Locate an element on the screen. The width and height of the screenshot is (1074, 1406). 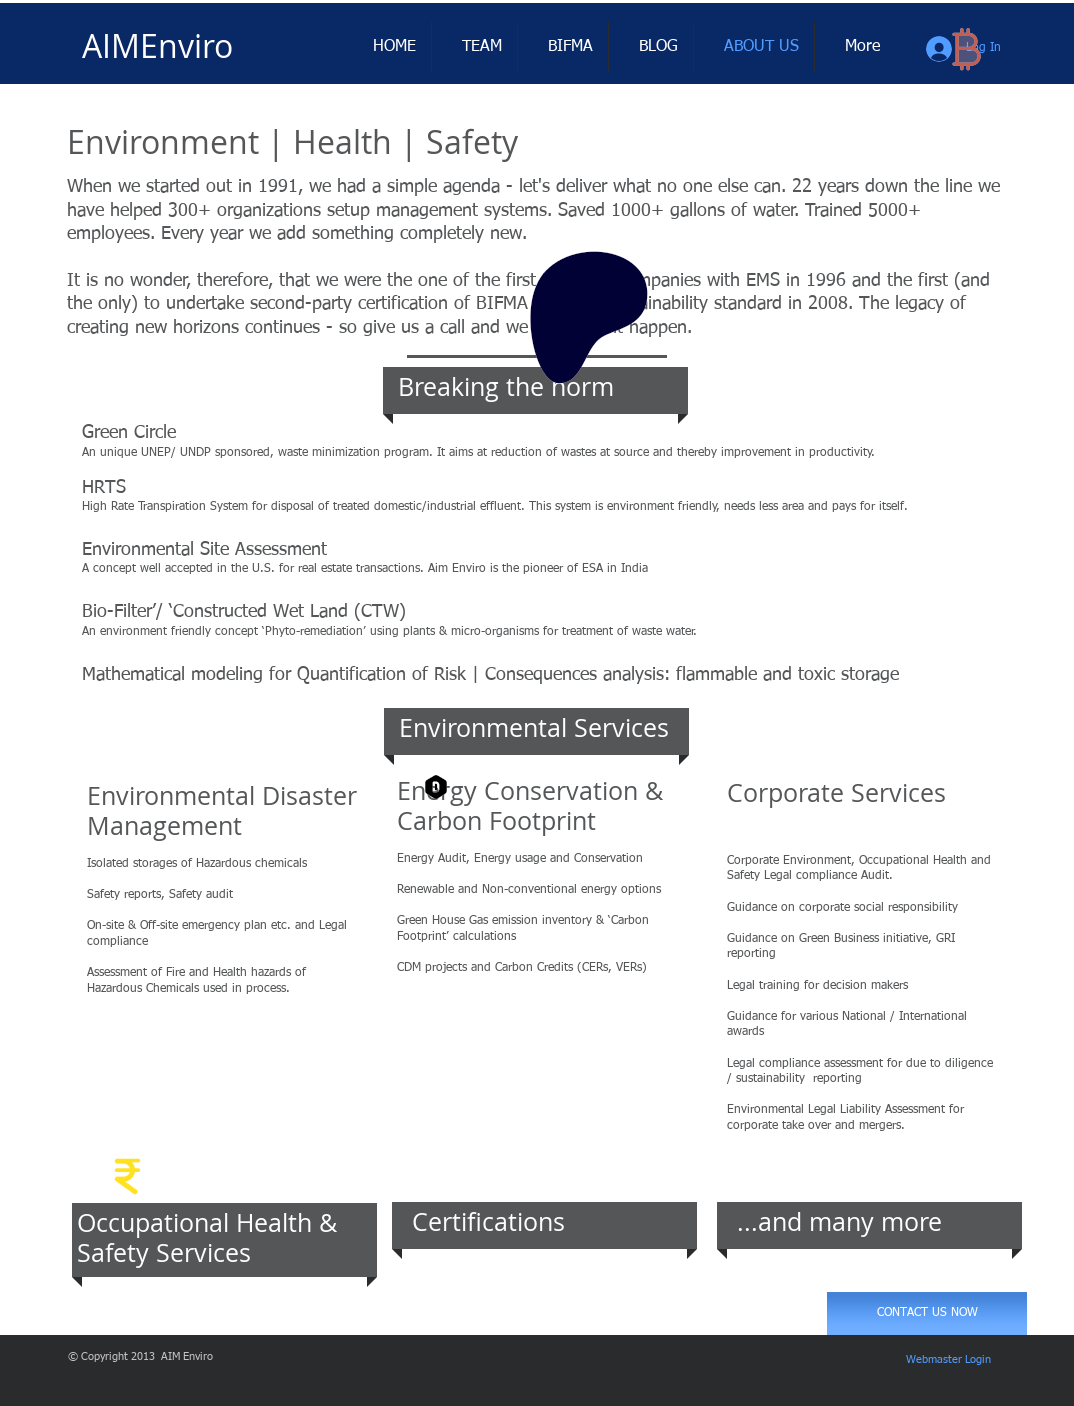
indicates a "D" grade or rating level is located at coordinates (436, 787).